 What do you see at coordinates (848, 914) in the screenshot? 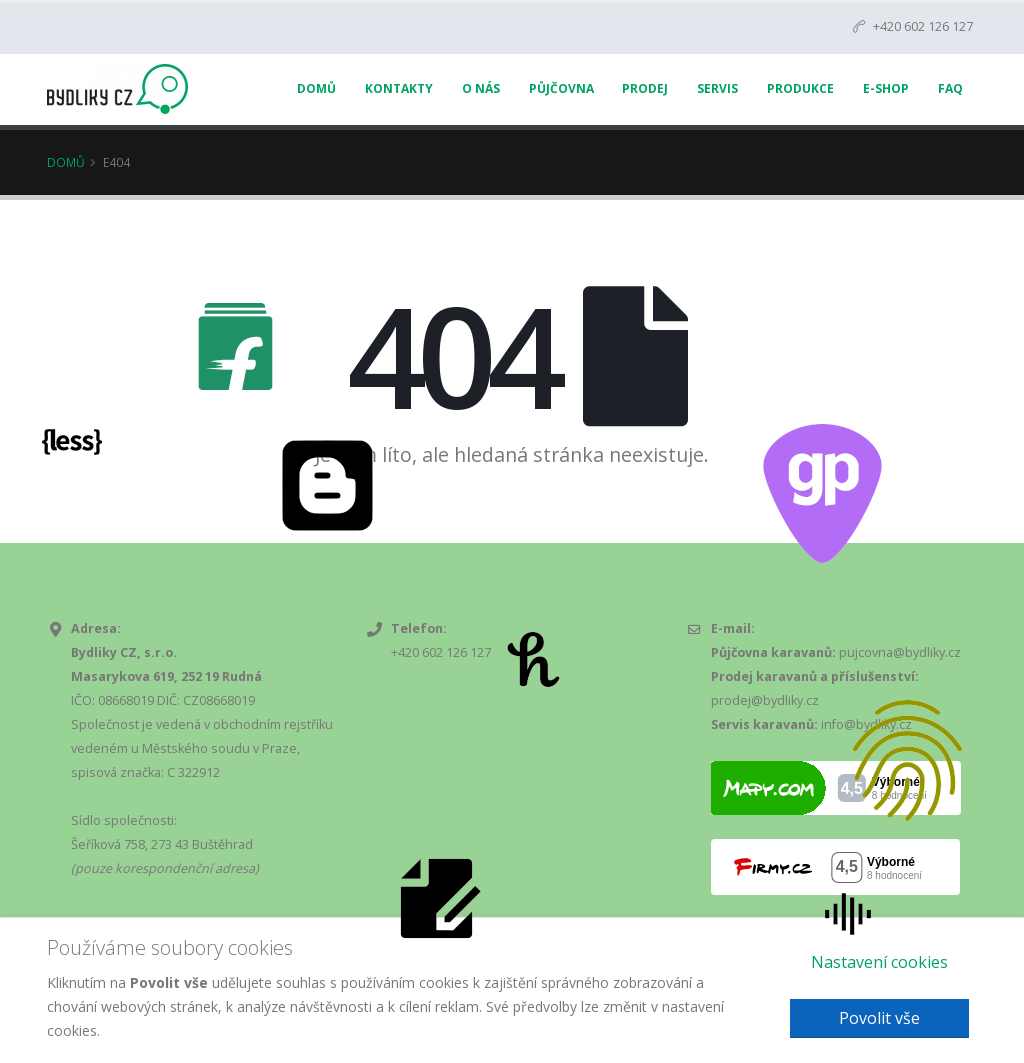
I see `voice recognition or audio waveform indicator` at bounding box center [848, 914].